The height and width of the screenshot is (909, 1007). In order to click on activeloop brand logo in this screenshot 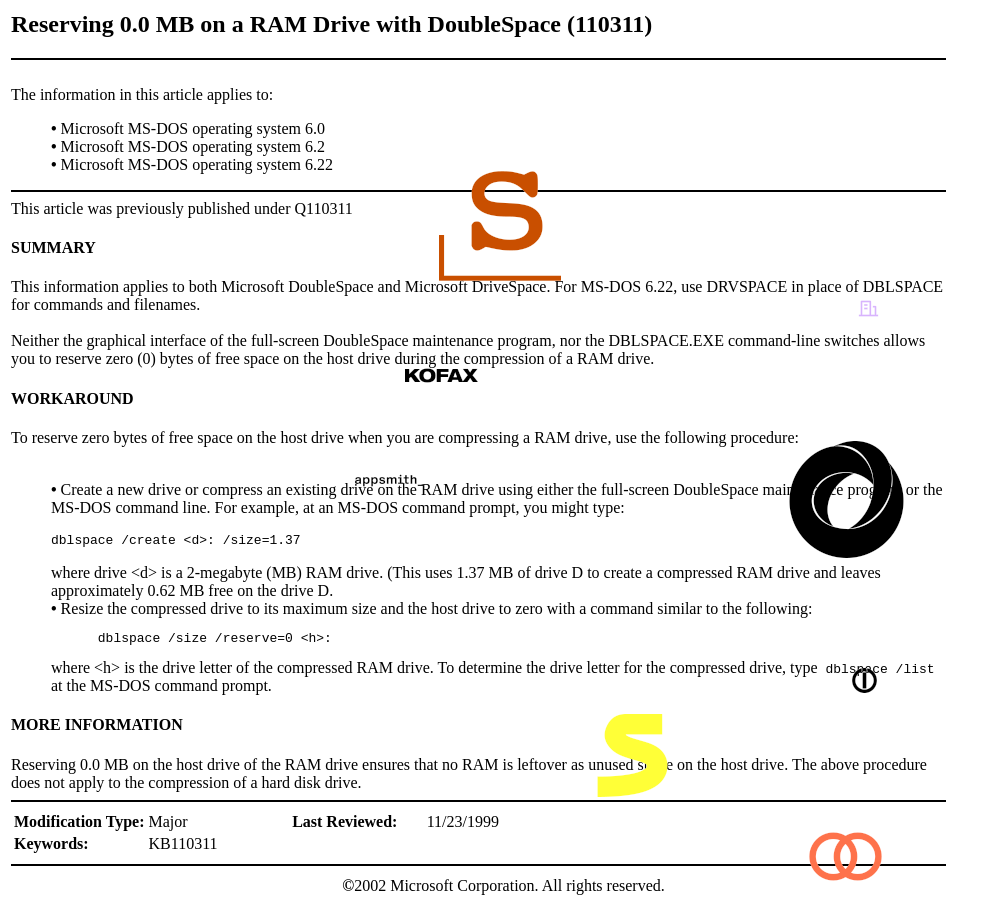, I will do `click(846, 499)`.